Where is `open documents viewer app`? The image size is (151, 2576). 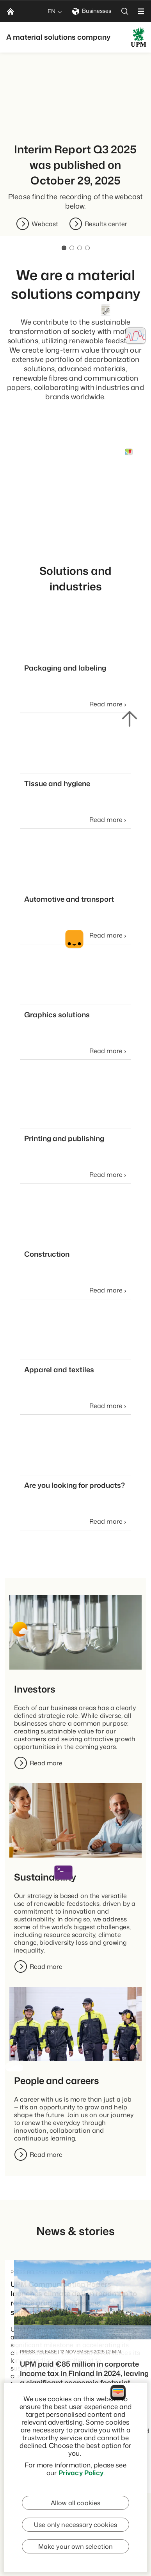
open documents viewer app is located at coordinates (105, 310).